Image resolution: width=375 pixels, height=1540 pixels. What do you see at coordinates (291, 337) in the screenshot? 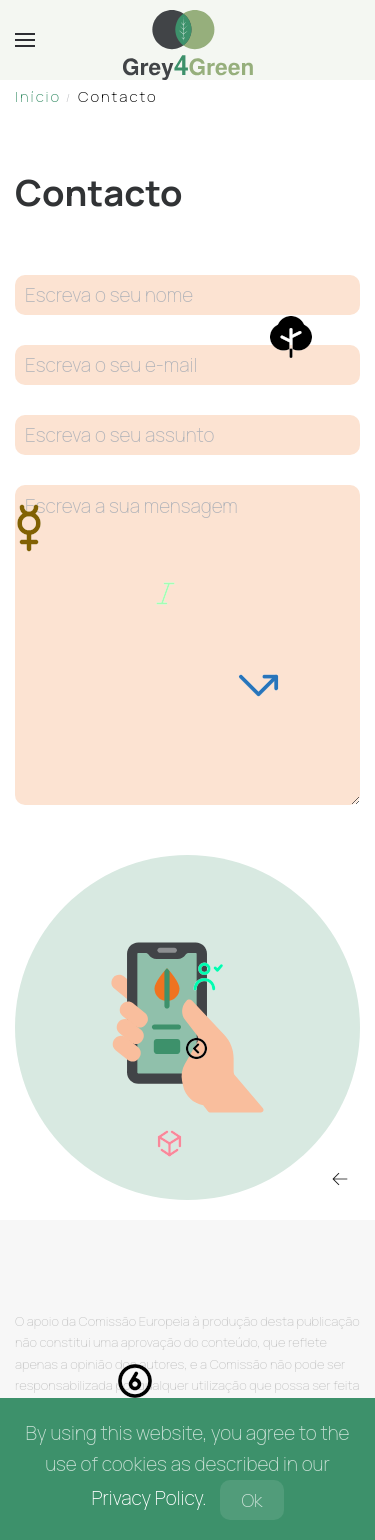
I see `view parks or nature areas on a map` at bounding box center [291, 337].